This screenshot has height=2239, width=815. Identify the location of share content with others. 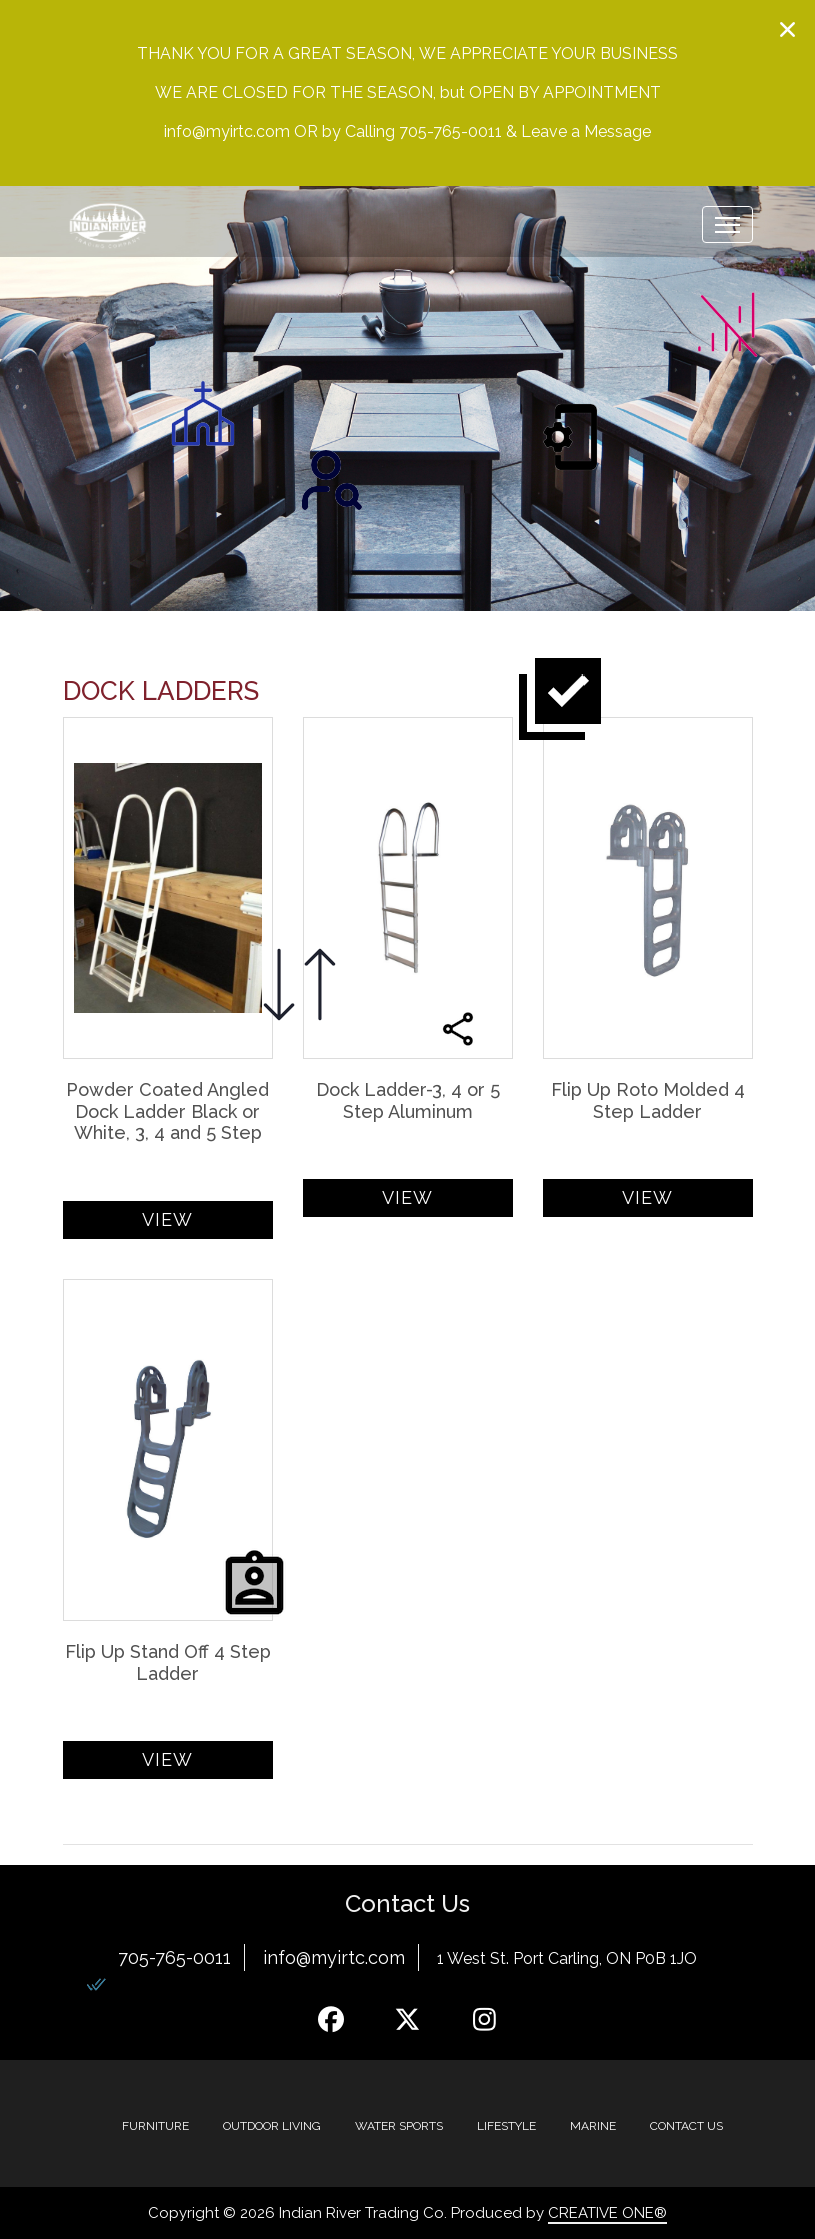
(458, 1029).